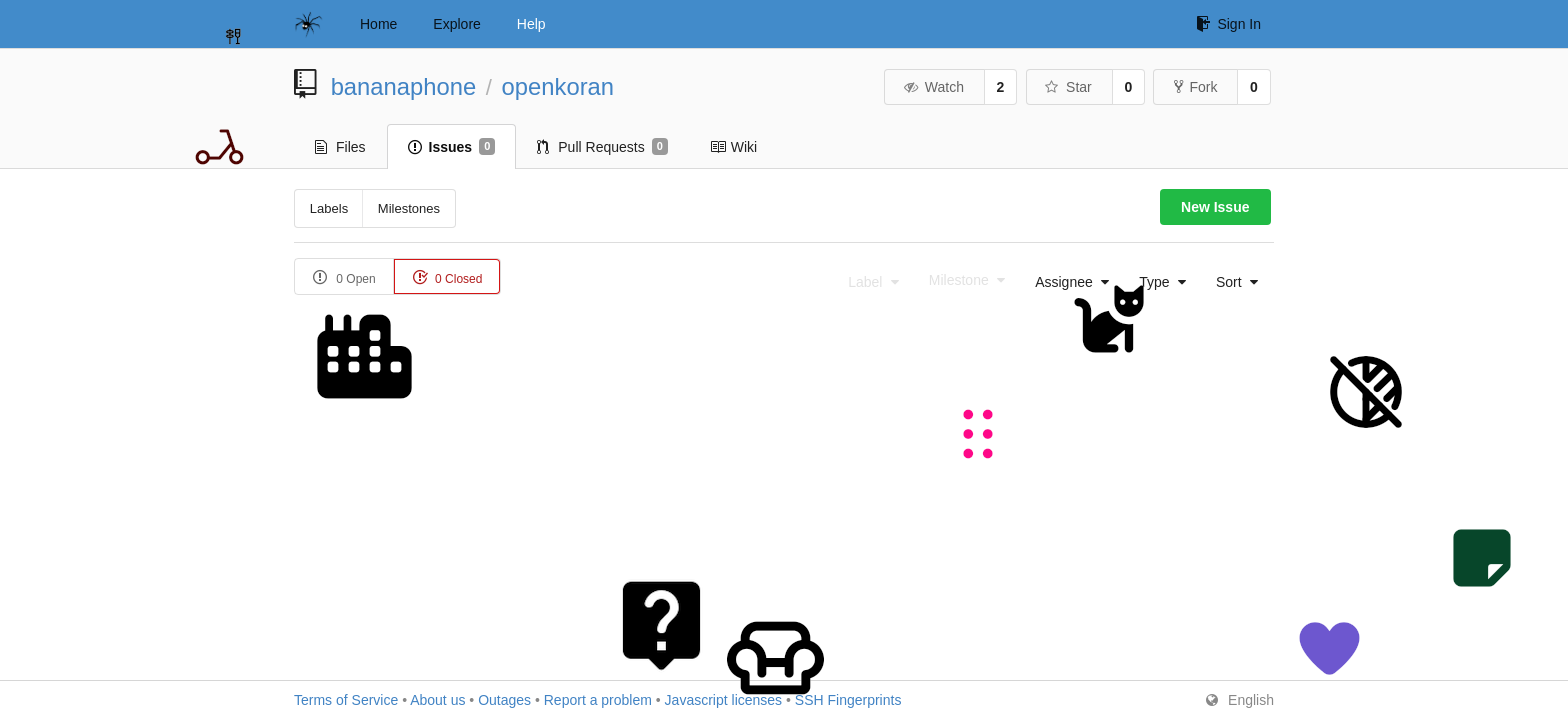 The width and height of the screenshot is (1568, 720). I want to click on access live help or support chat, so click(661, 624).